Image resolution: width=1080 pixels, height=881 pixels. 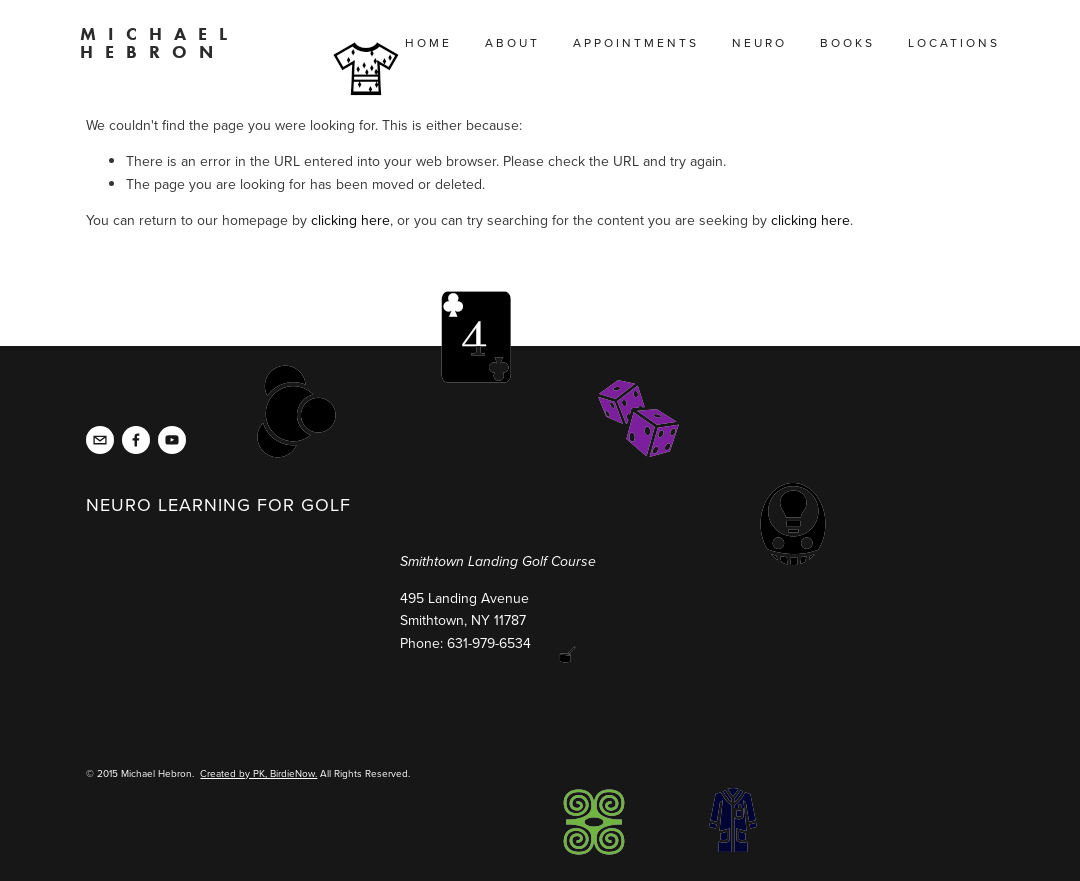 I want to click on dwennimmen adinkra symbol representing humility and strength, so click(x=594, y=822).